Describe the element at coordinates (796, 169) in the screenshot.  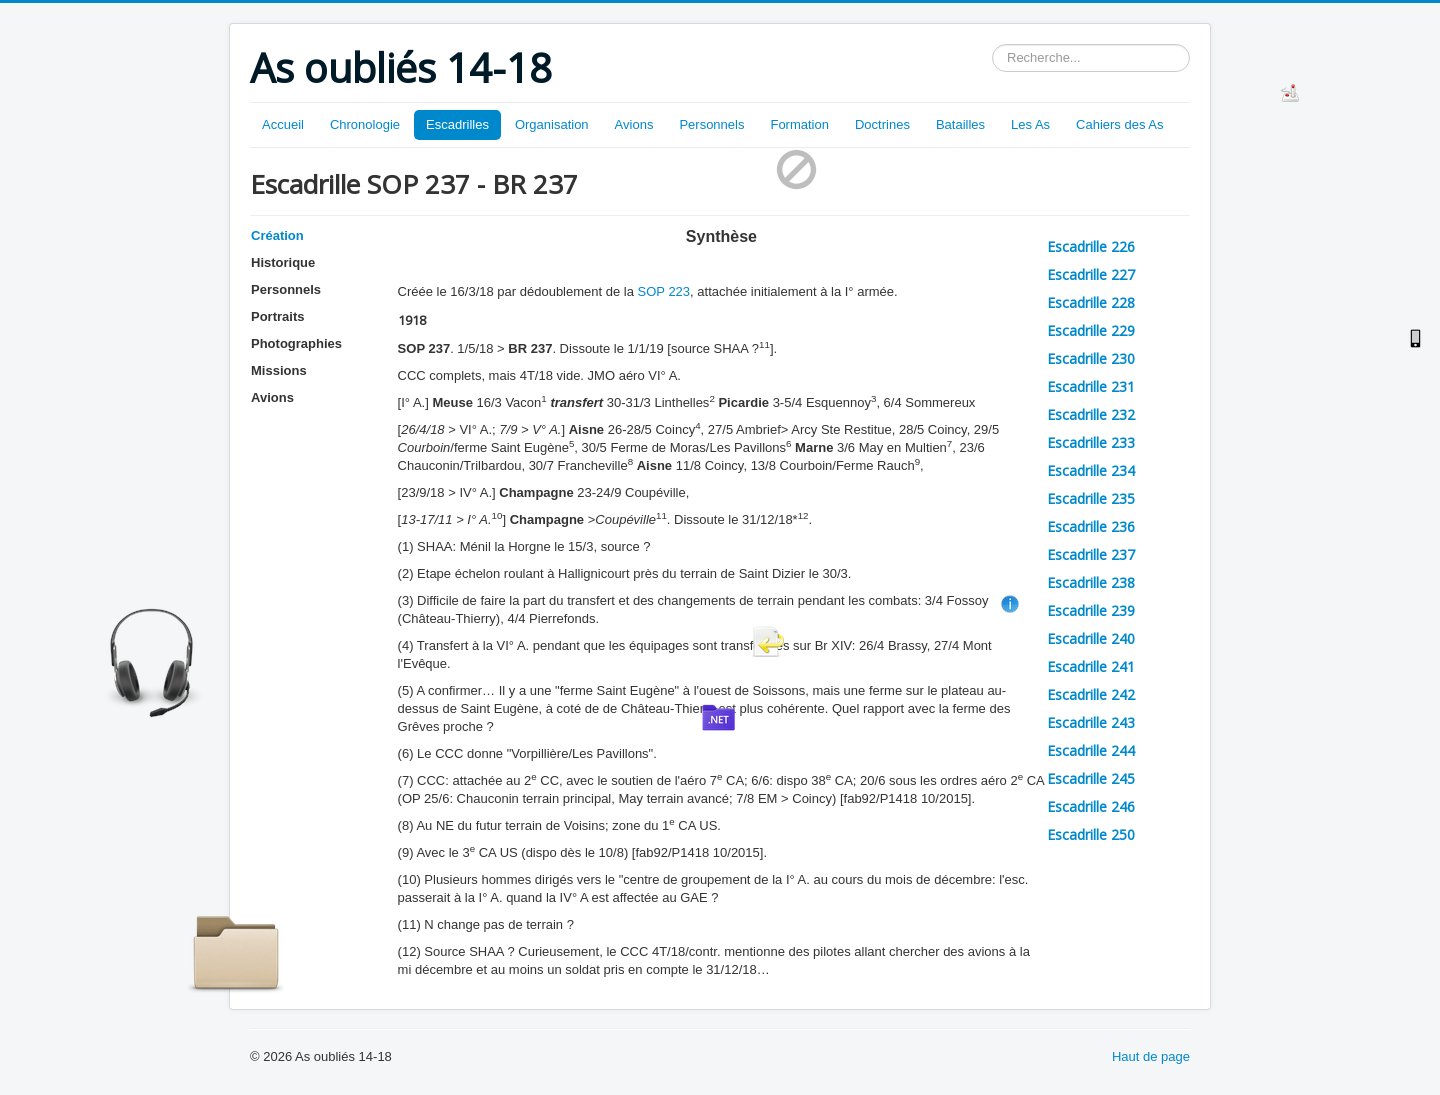
I see `indicates an action is currently unavailable` at that location.